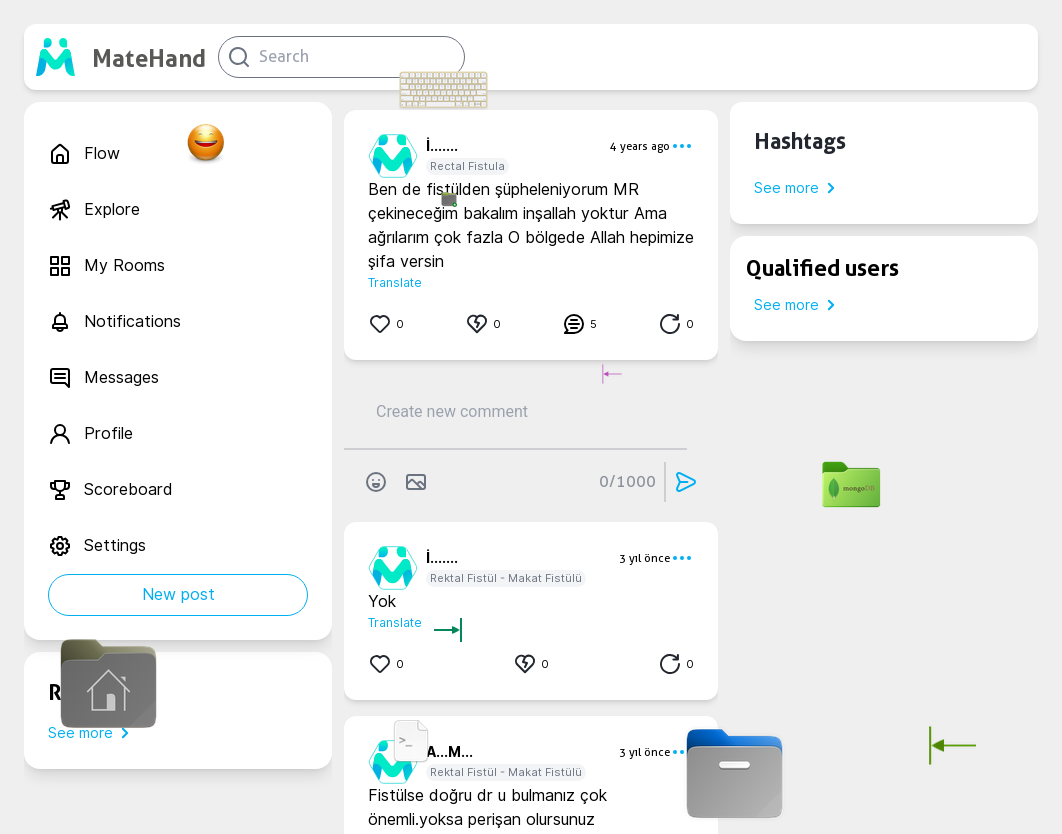 The height and width of the screenshot is (834, 1062). What do you see at coordinates (851, 486) in the screenshot?
I see `open folder containing MongoDB database files` at bounding box center [851, 486].